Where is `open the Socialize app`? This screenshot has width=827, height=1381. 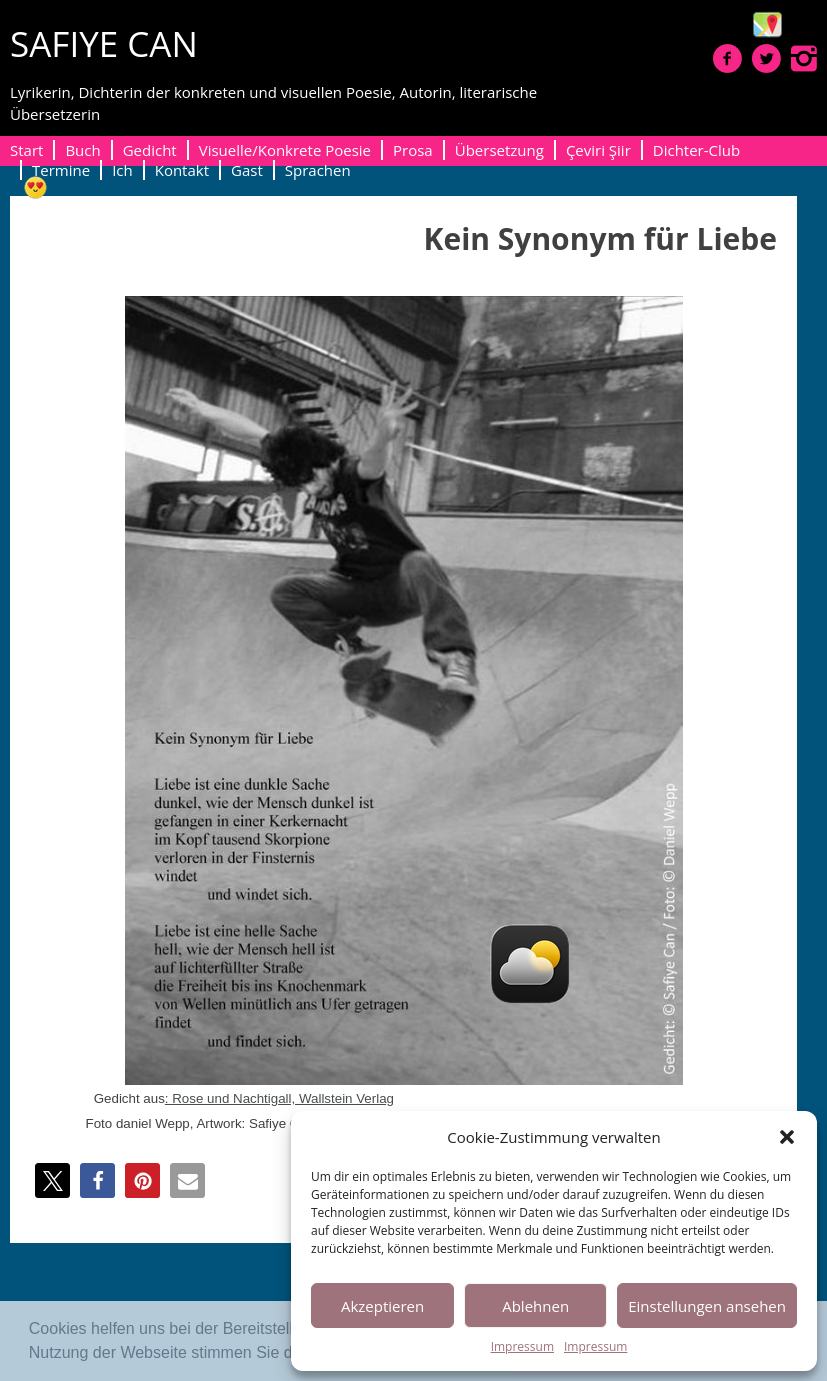
open the Socialize app is located at coordinates (35, 187).